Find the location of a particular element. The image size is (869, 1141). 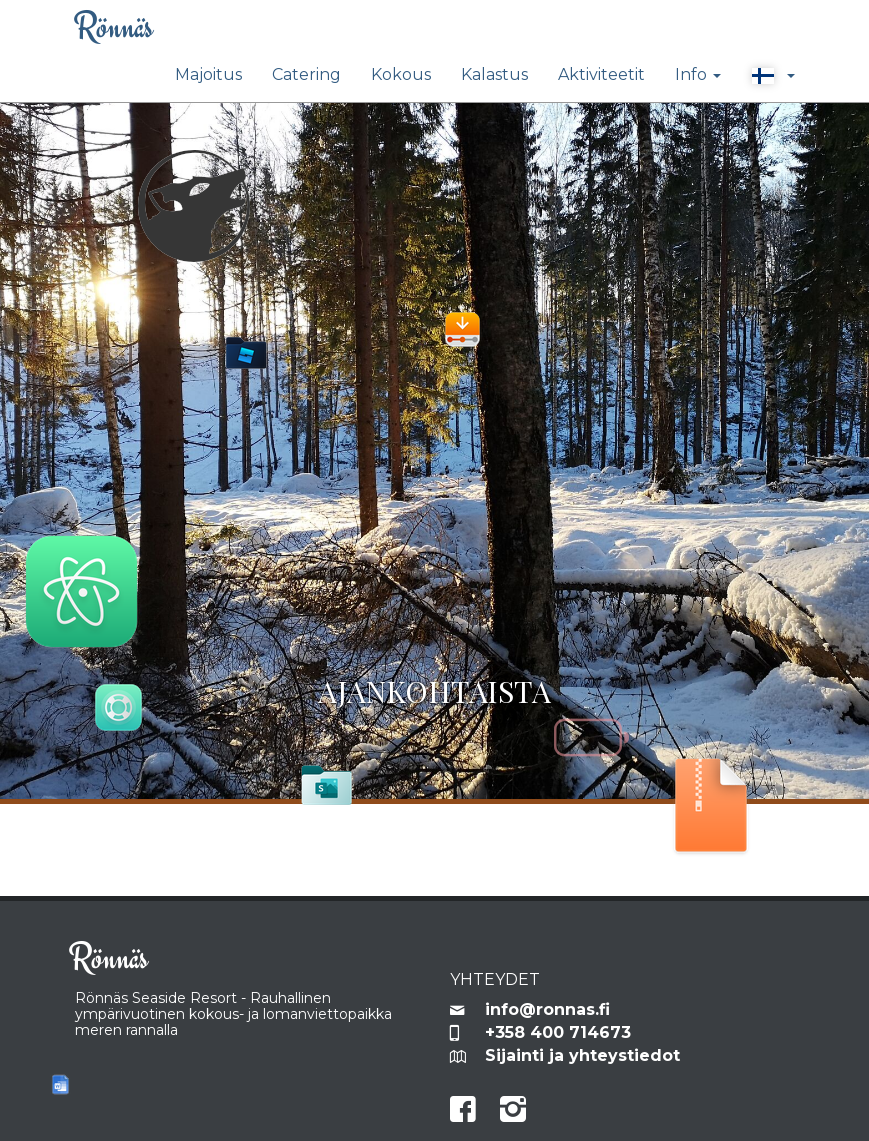

open Atom text editor is located at coordinates (81, 591).